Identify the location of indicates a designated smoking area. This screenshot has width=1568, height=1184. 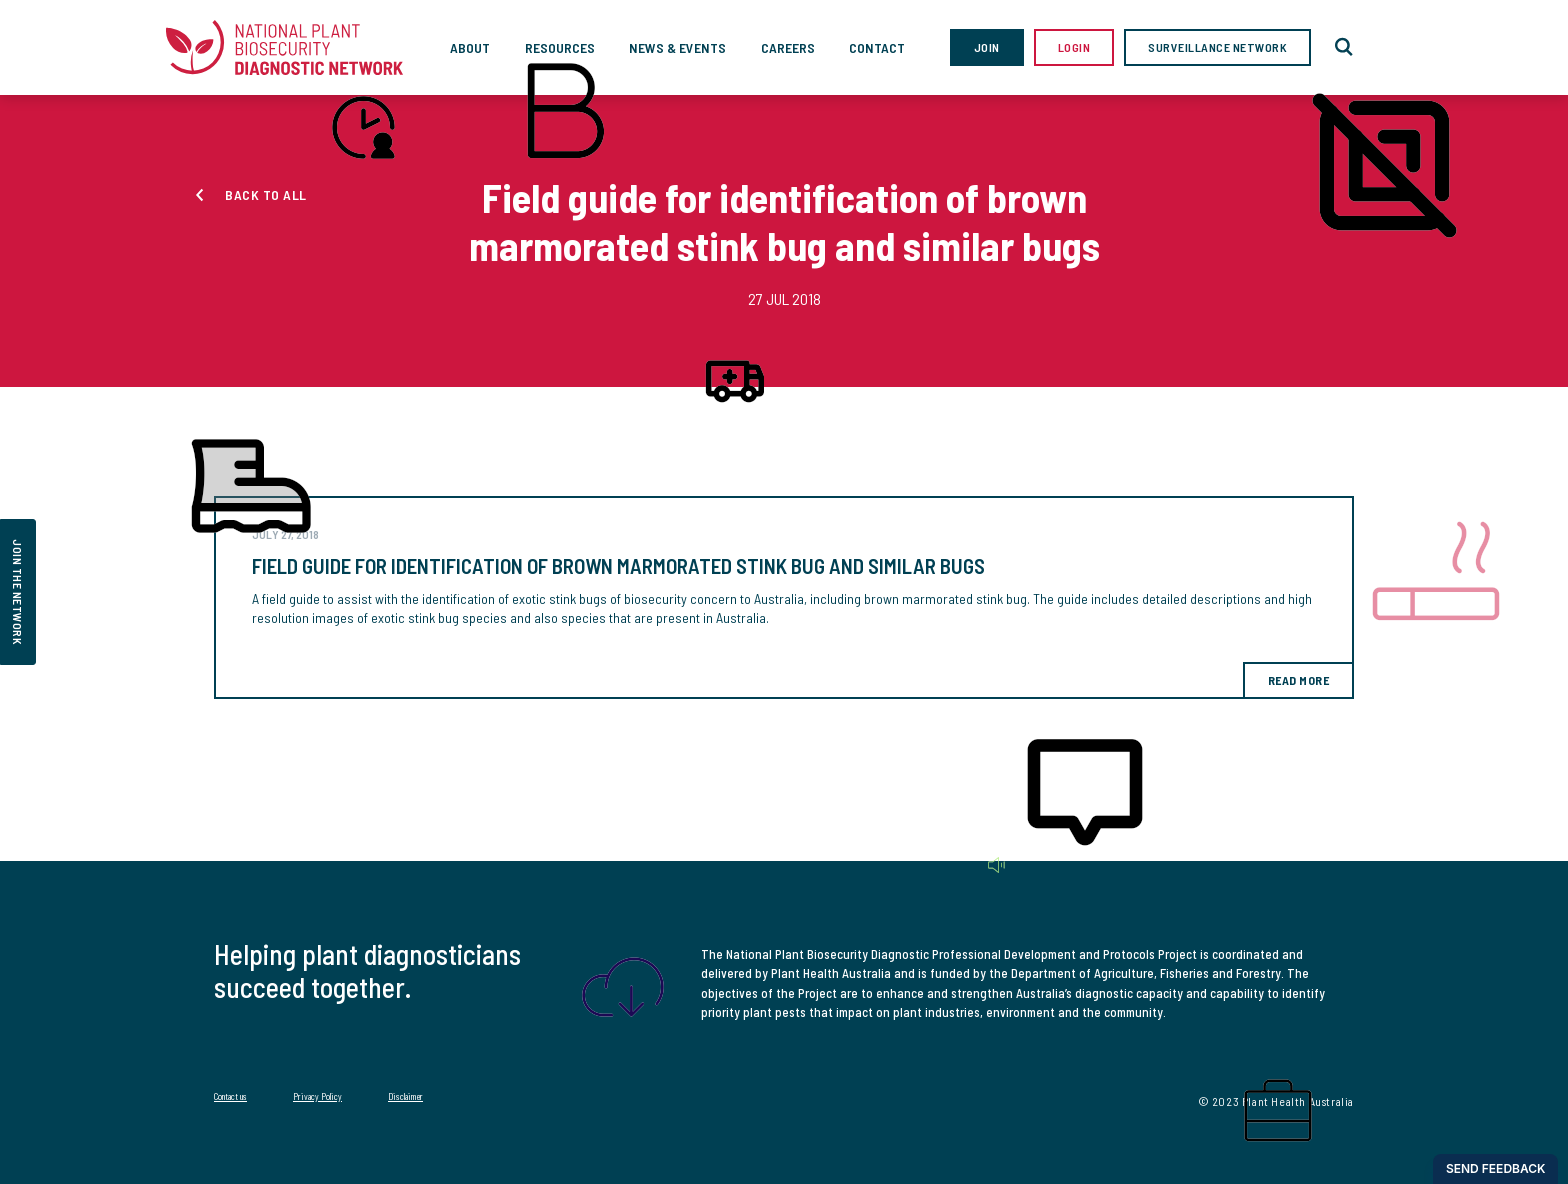
(1436, 585).